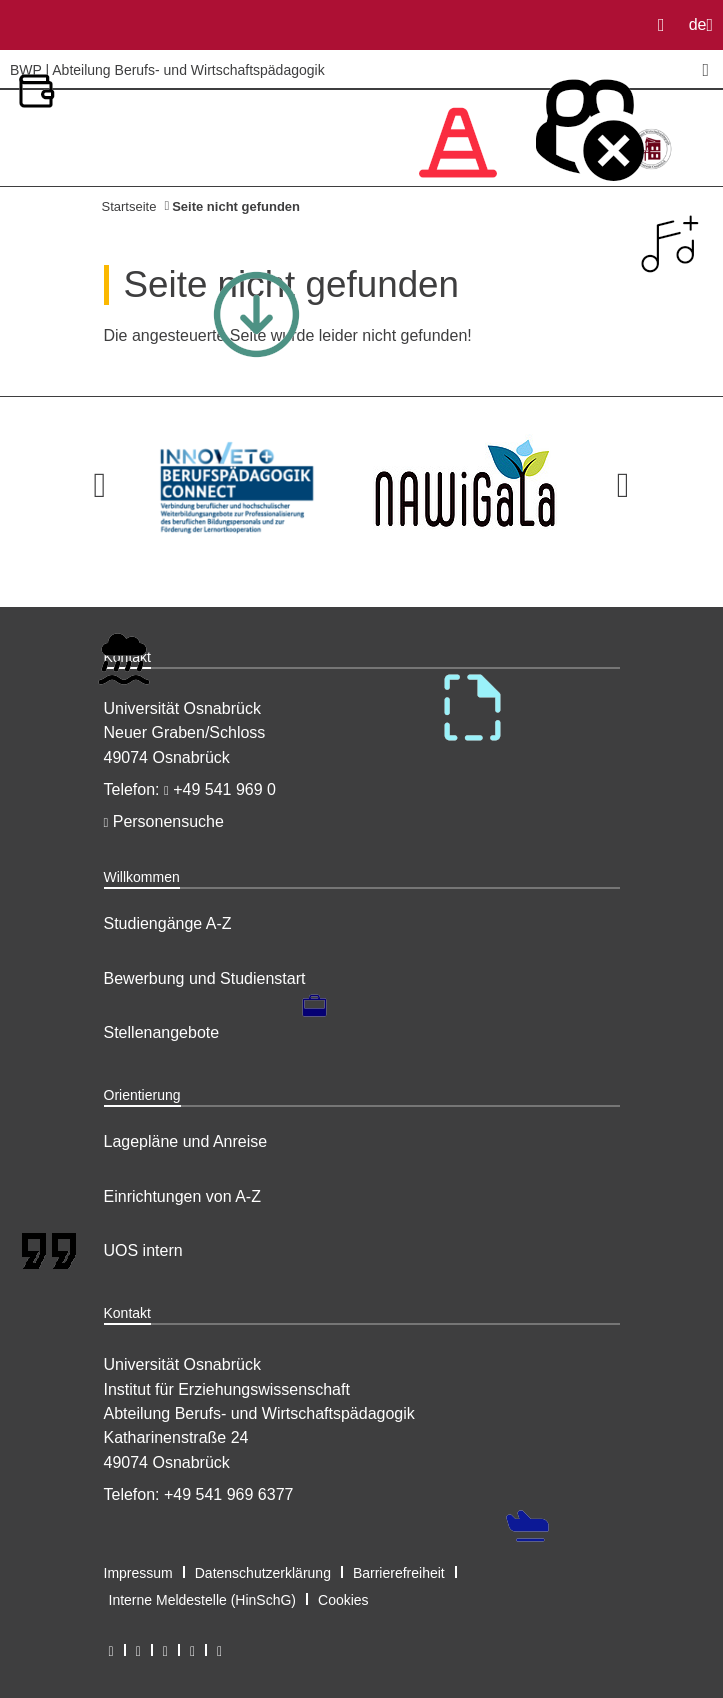 The height and width of the screenshot is (1698, 723). I want to click on a draft or unsaved file, so click(472, 707).